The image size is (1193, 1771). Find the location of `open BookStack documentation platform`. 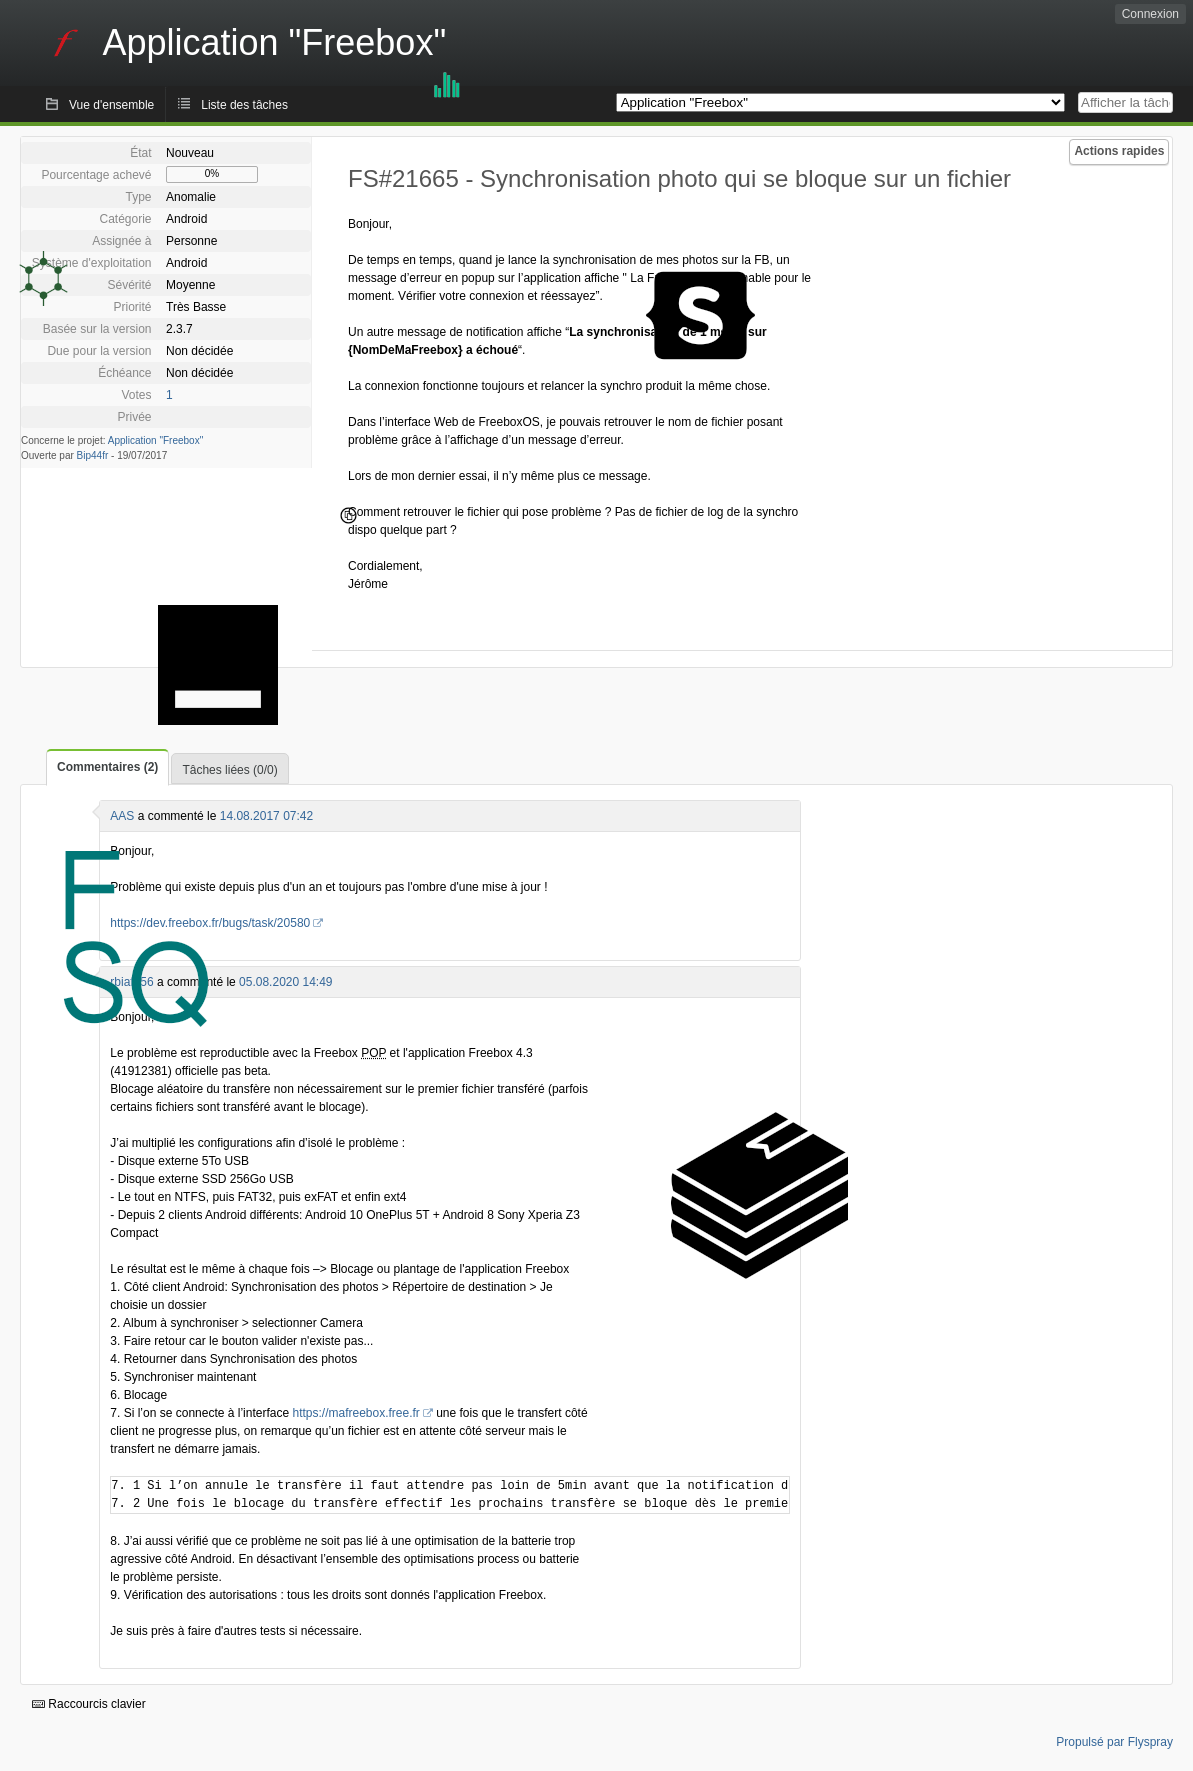

open BookStack documentation platform is located at coordinates (759, 1195).